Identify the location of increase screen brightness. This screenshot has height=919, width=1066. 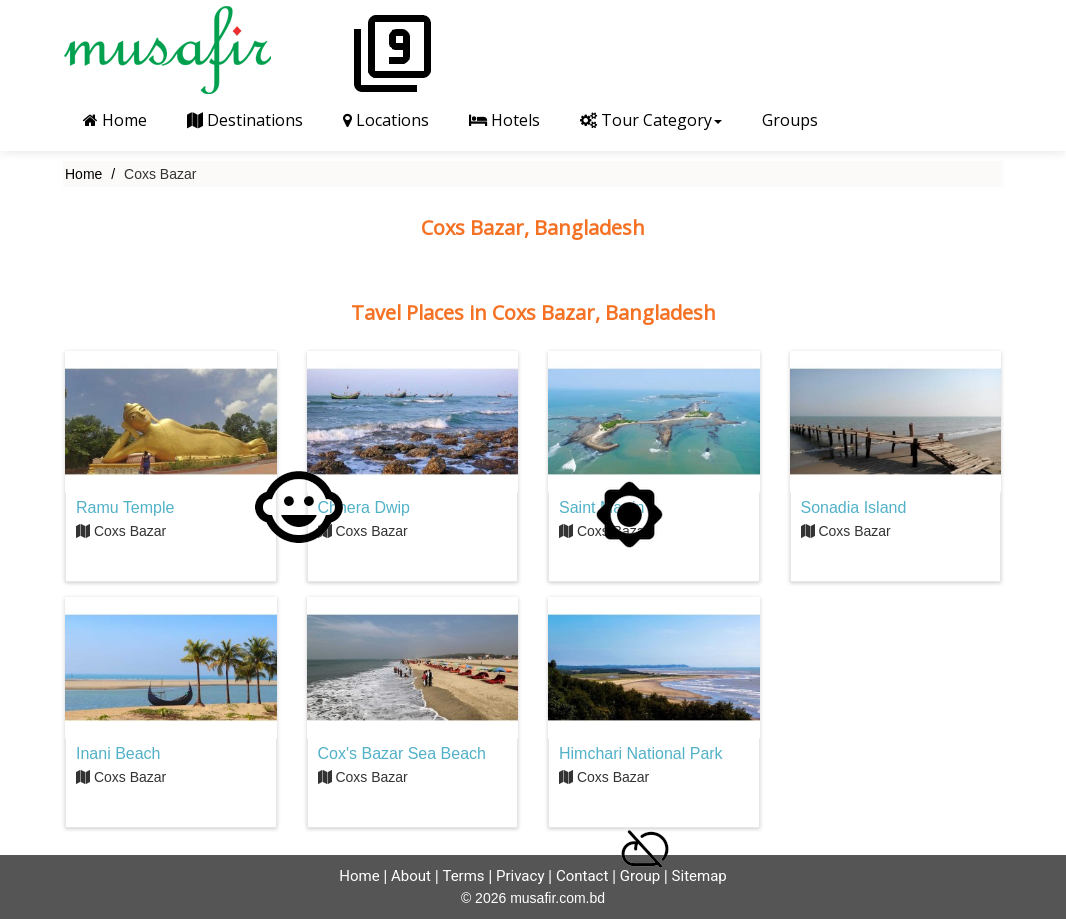
(629, 514).